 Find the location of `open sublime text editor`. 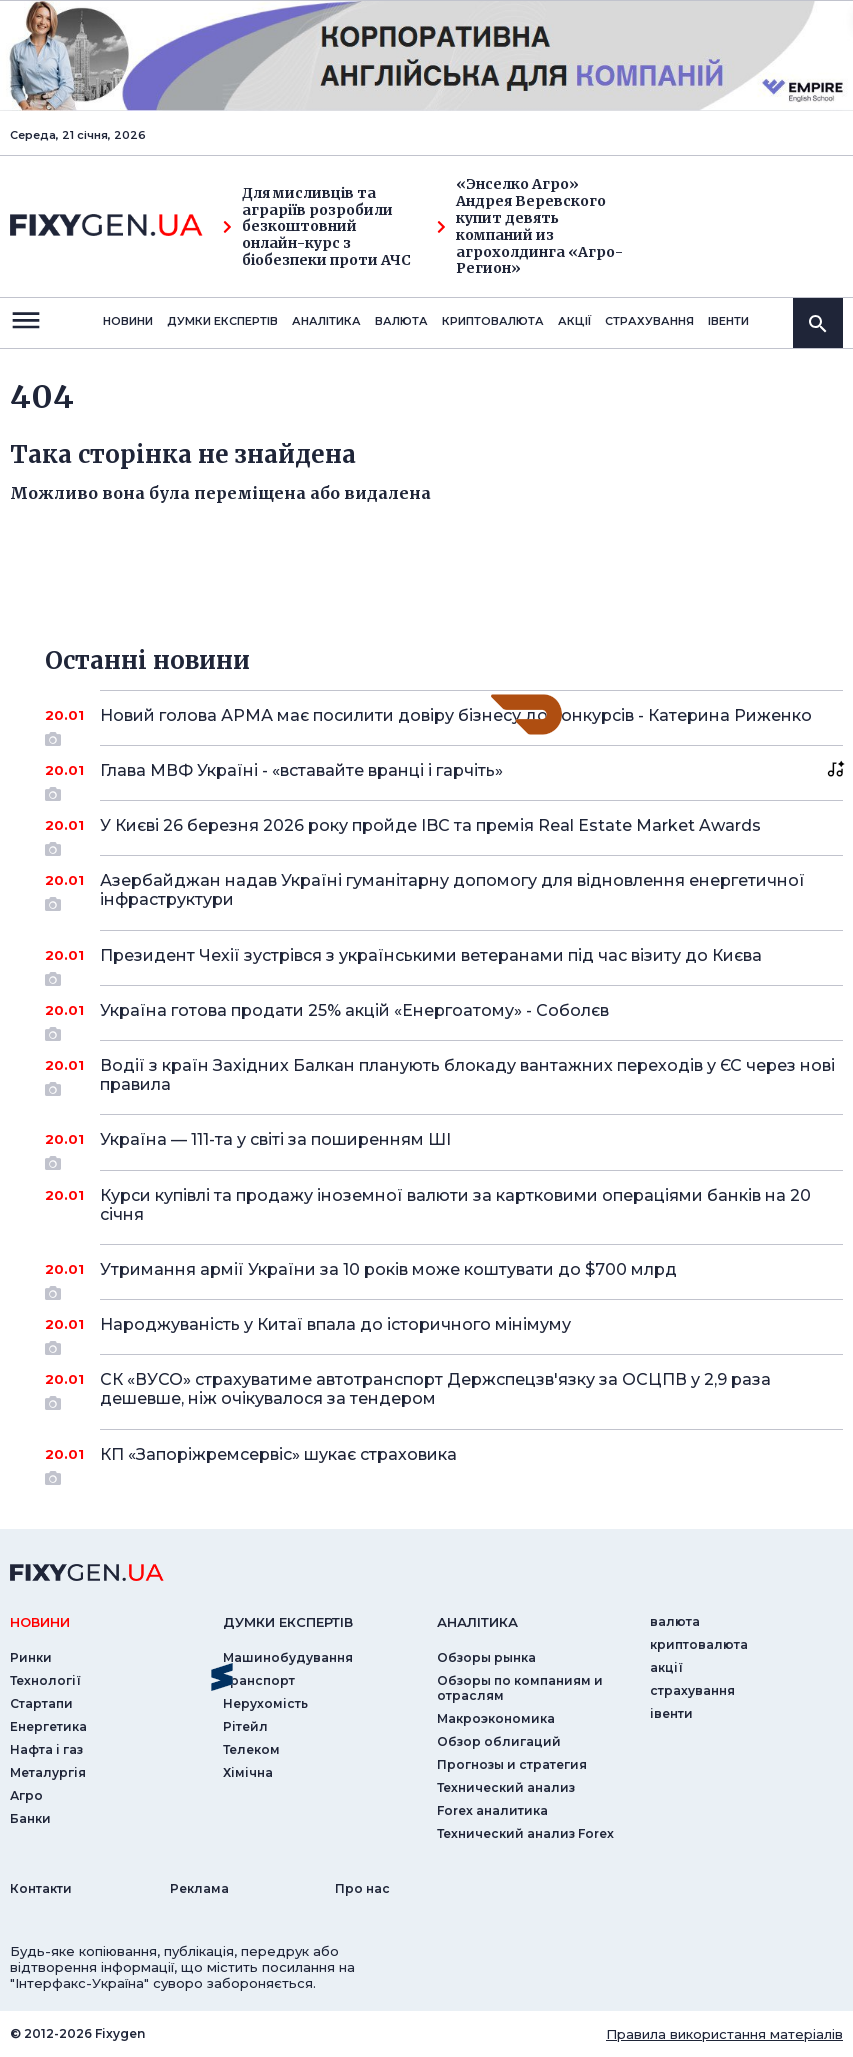

open sublime text editor is located at coordinates (222, 1677).